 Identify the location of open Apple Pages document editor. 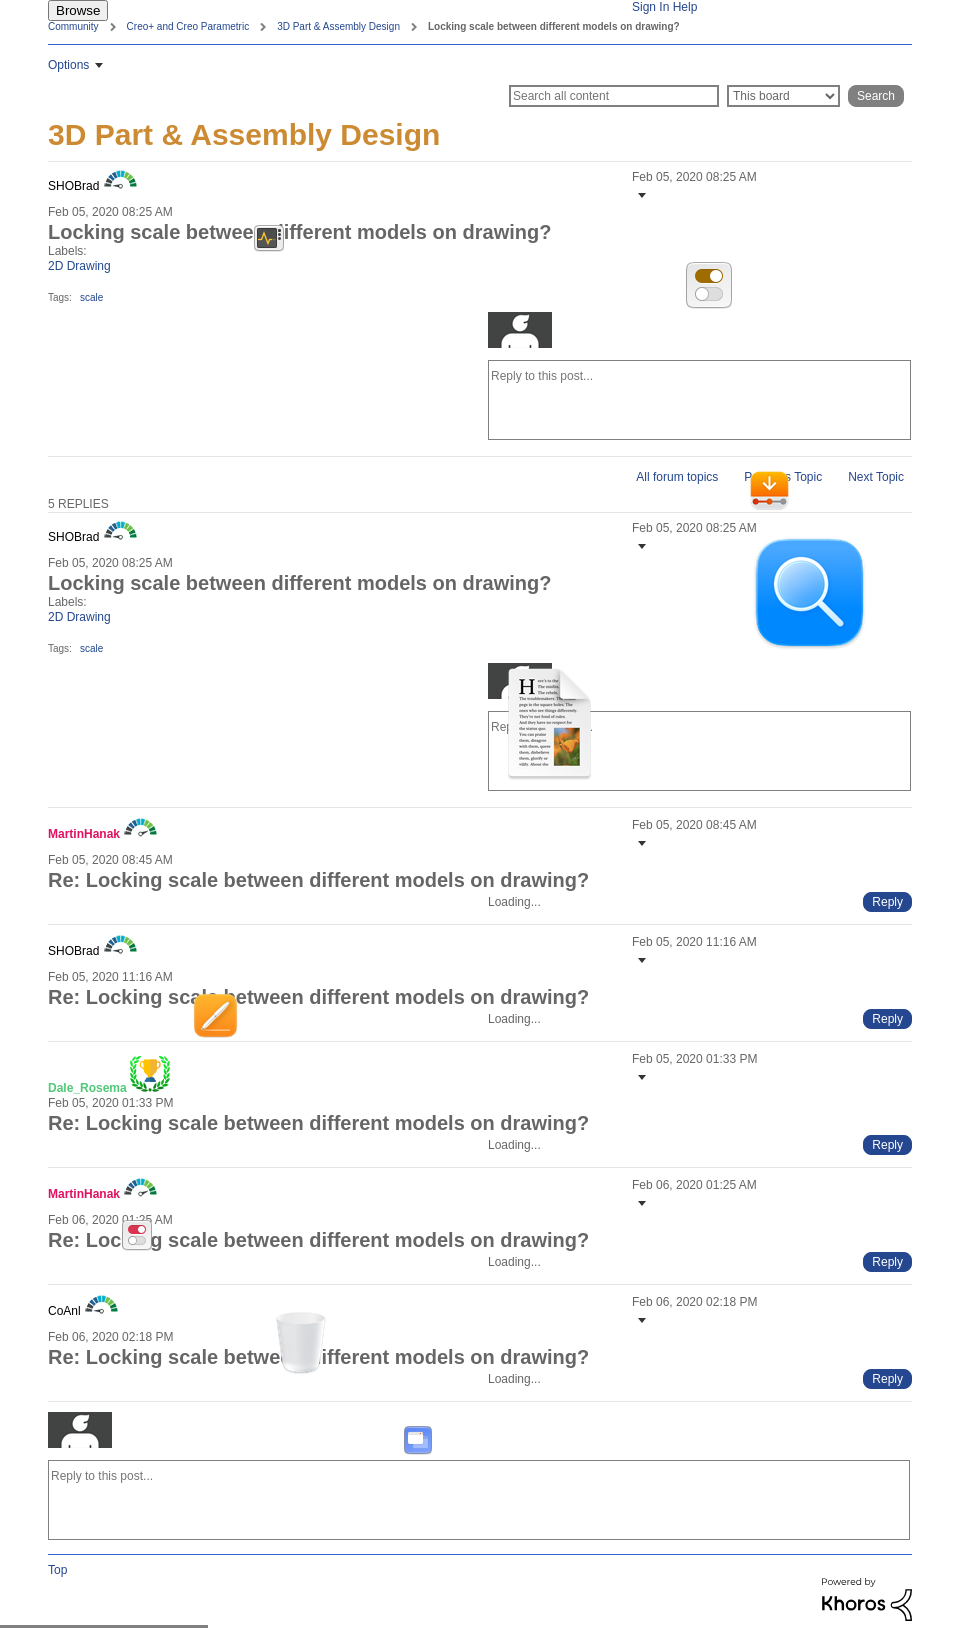
(215, 1015).